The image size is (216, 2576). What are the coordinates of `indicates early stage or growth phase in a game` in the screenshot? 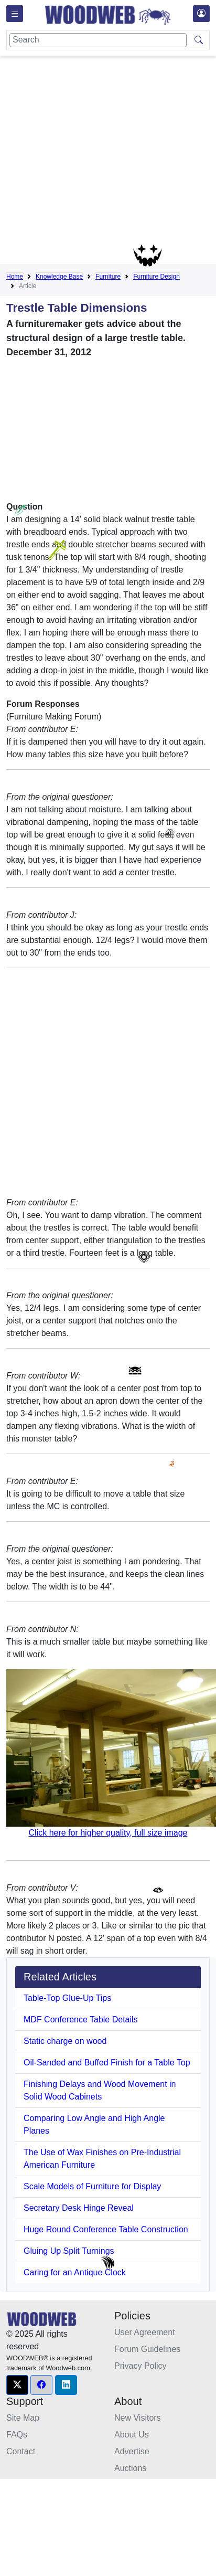 It's located at (20, 510).